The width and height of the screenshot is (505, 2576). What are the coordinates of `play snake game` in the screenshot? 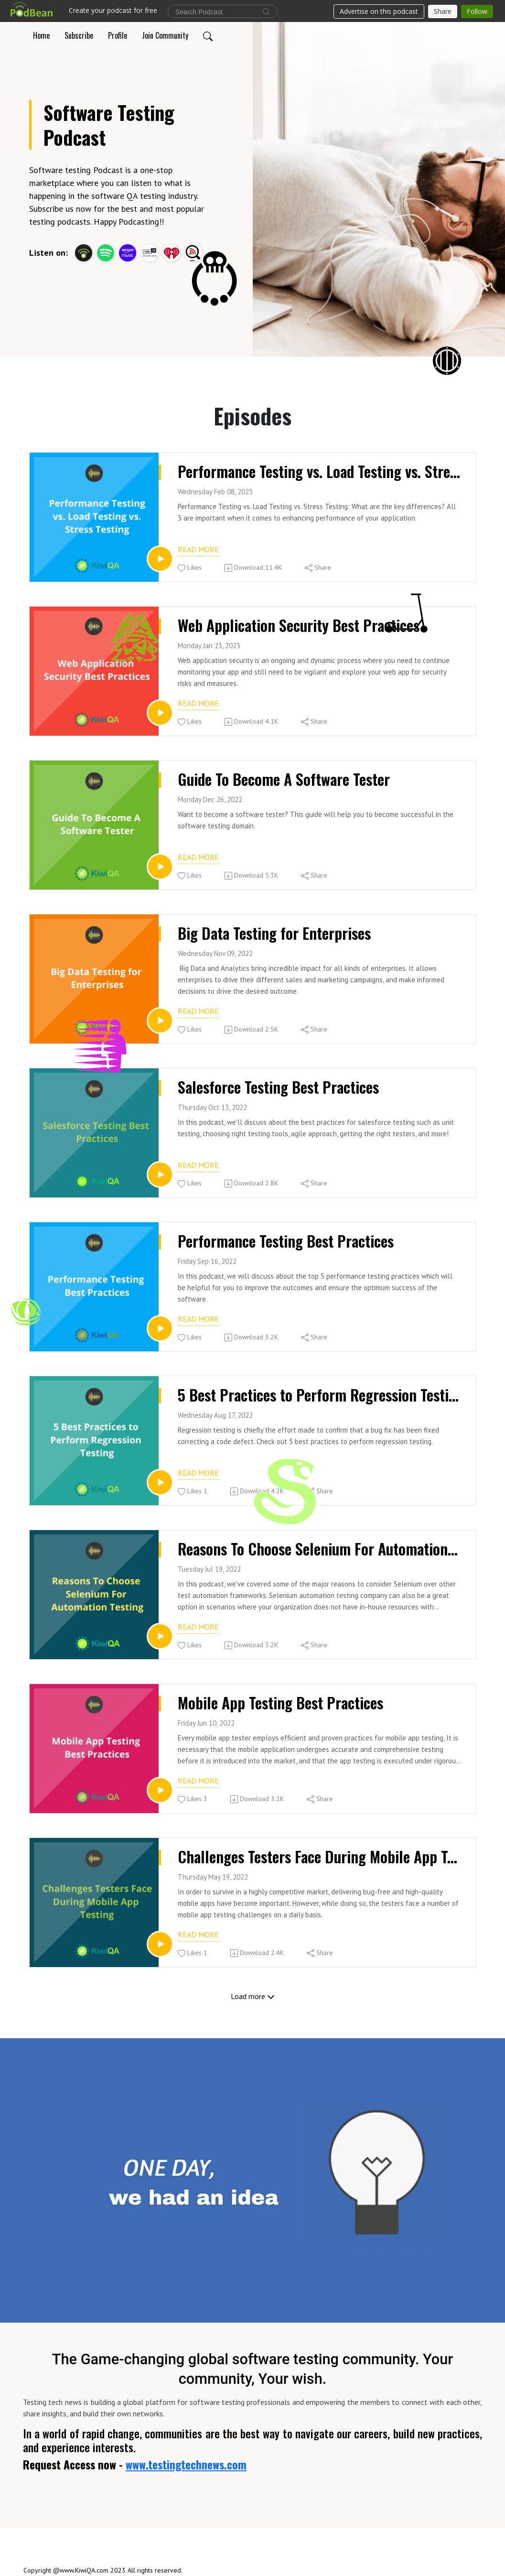 It's located at (285, 1491).